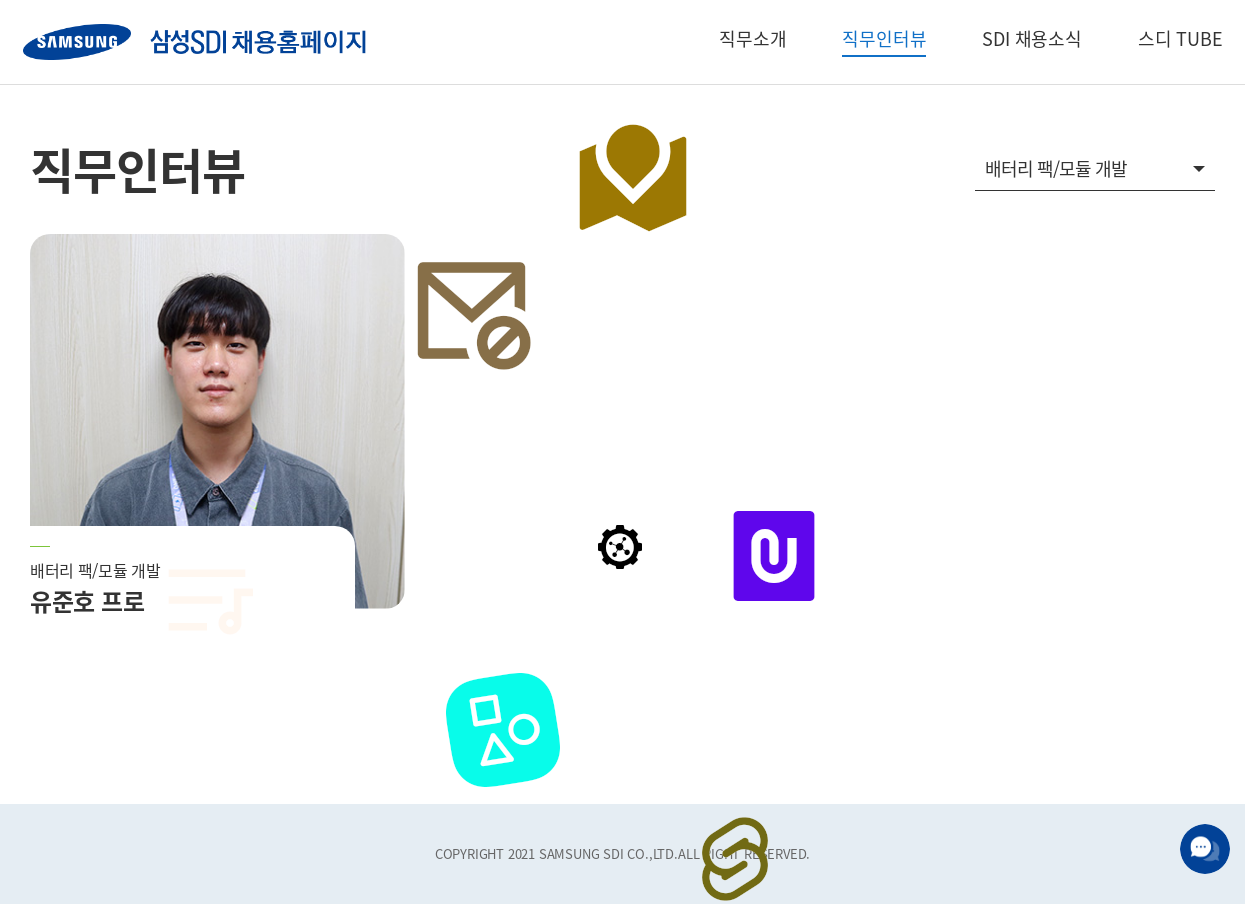 This screenshot has width=1245, height=904. What do you see at coordinates (620, 547) in the screenshot?
I see `SVGO tool or SVG optimization settings` at bounding box center [620, 547].